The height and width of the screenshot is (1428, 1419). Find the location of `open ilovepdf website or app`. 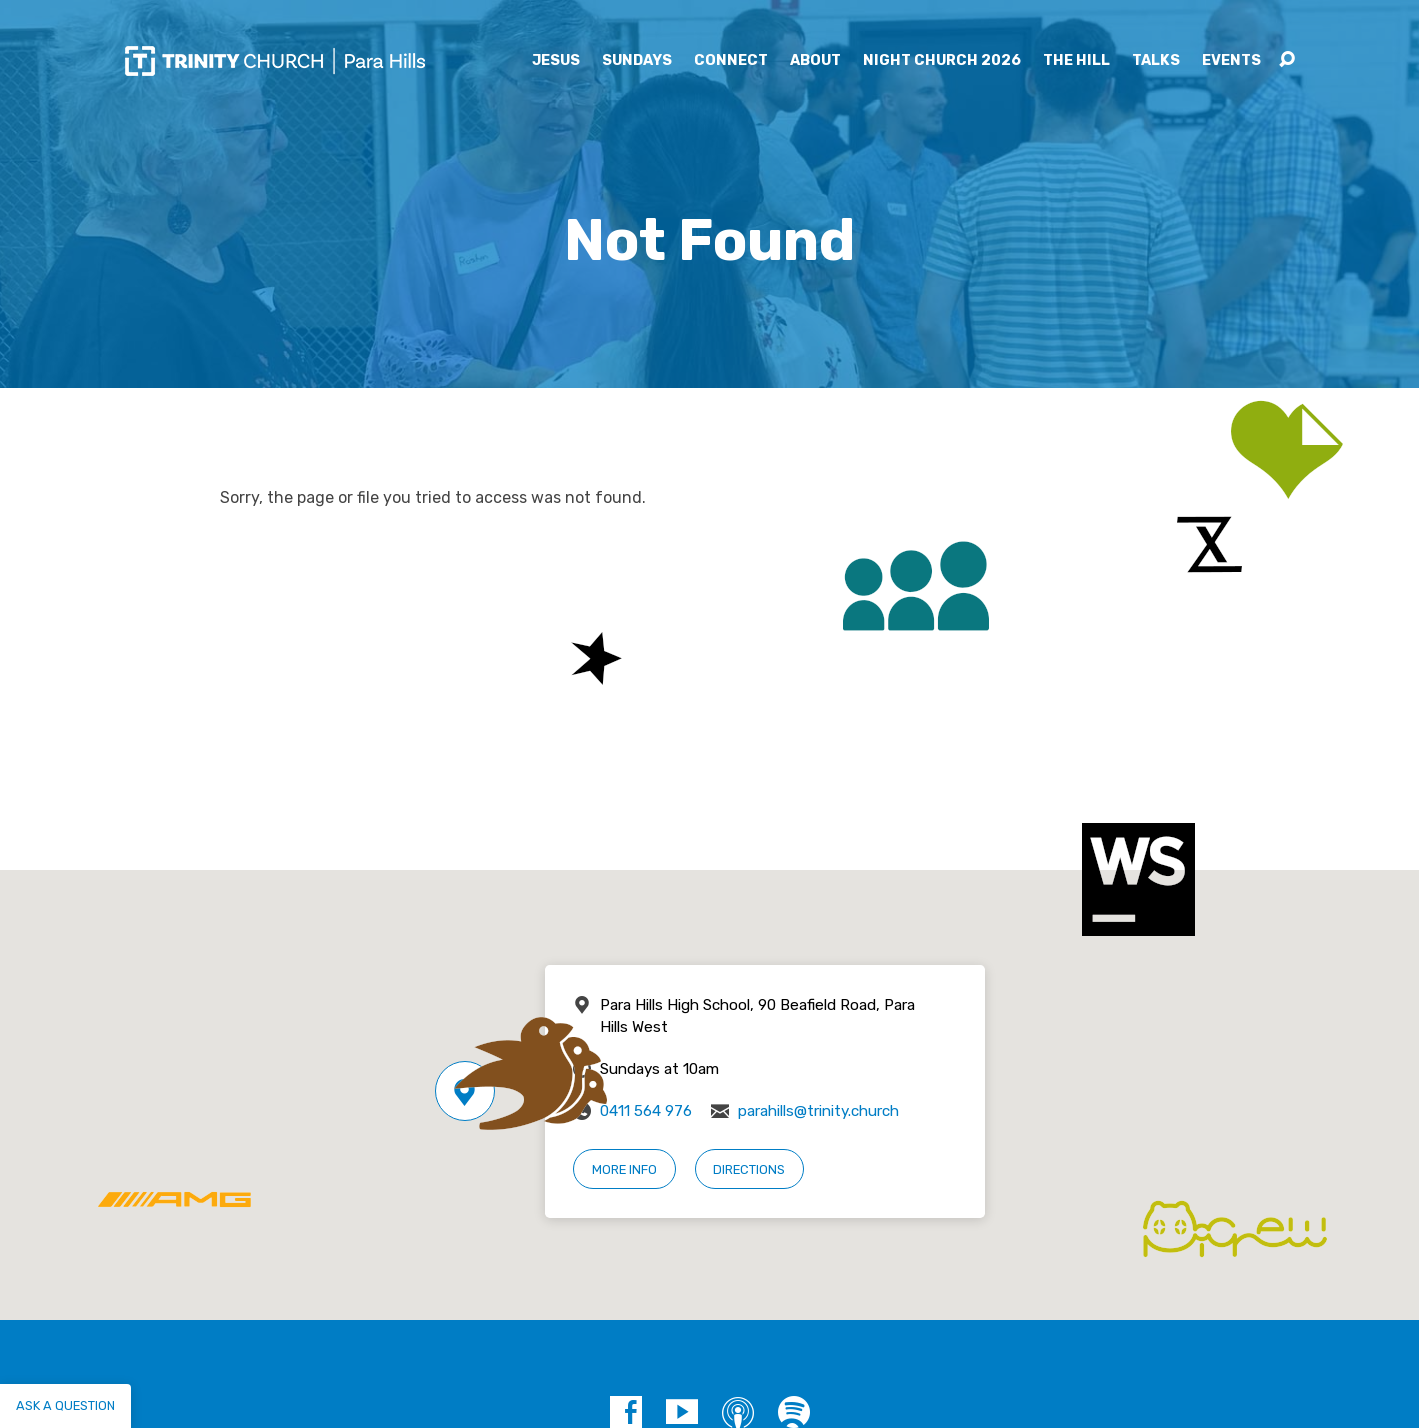

open ilovepdf website or app is located at coordinates (1287, 450).